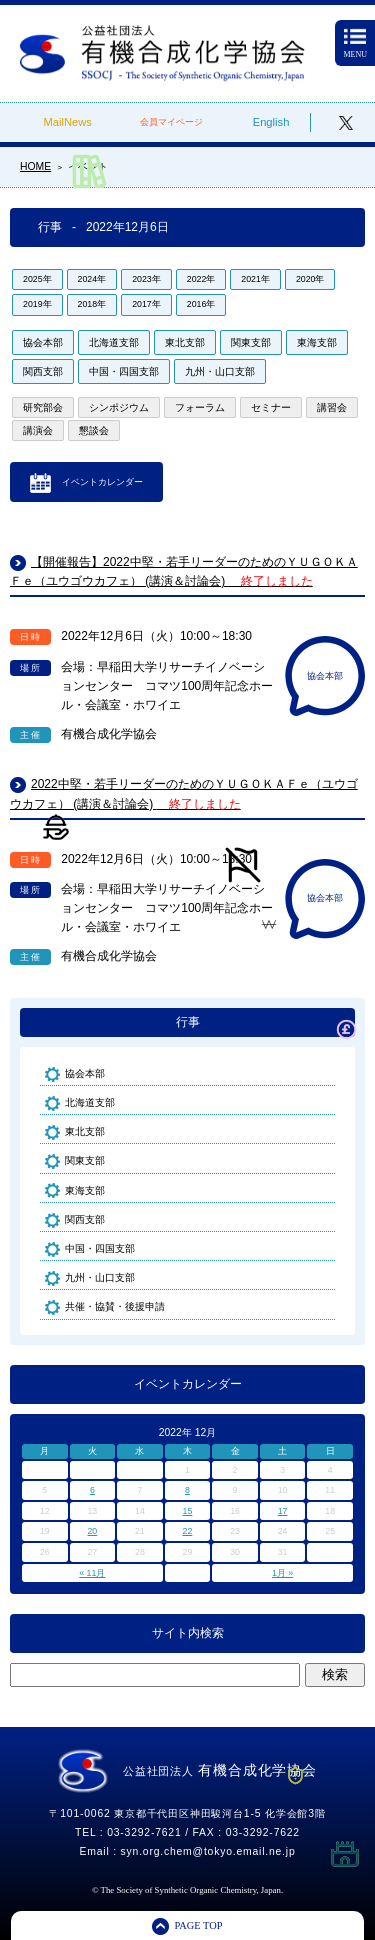 Image resolution: width=375 pixels, height=1940 pixels. I want to click on food delivery or catering service, so click(56, 827).